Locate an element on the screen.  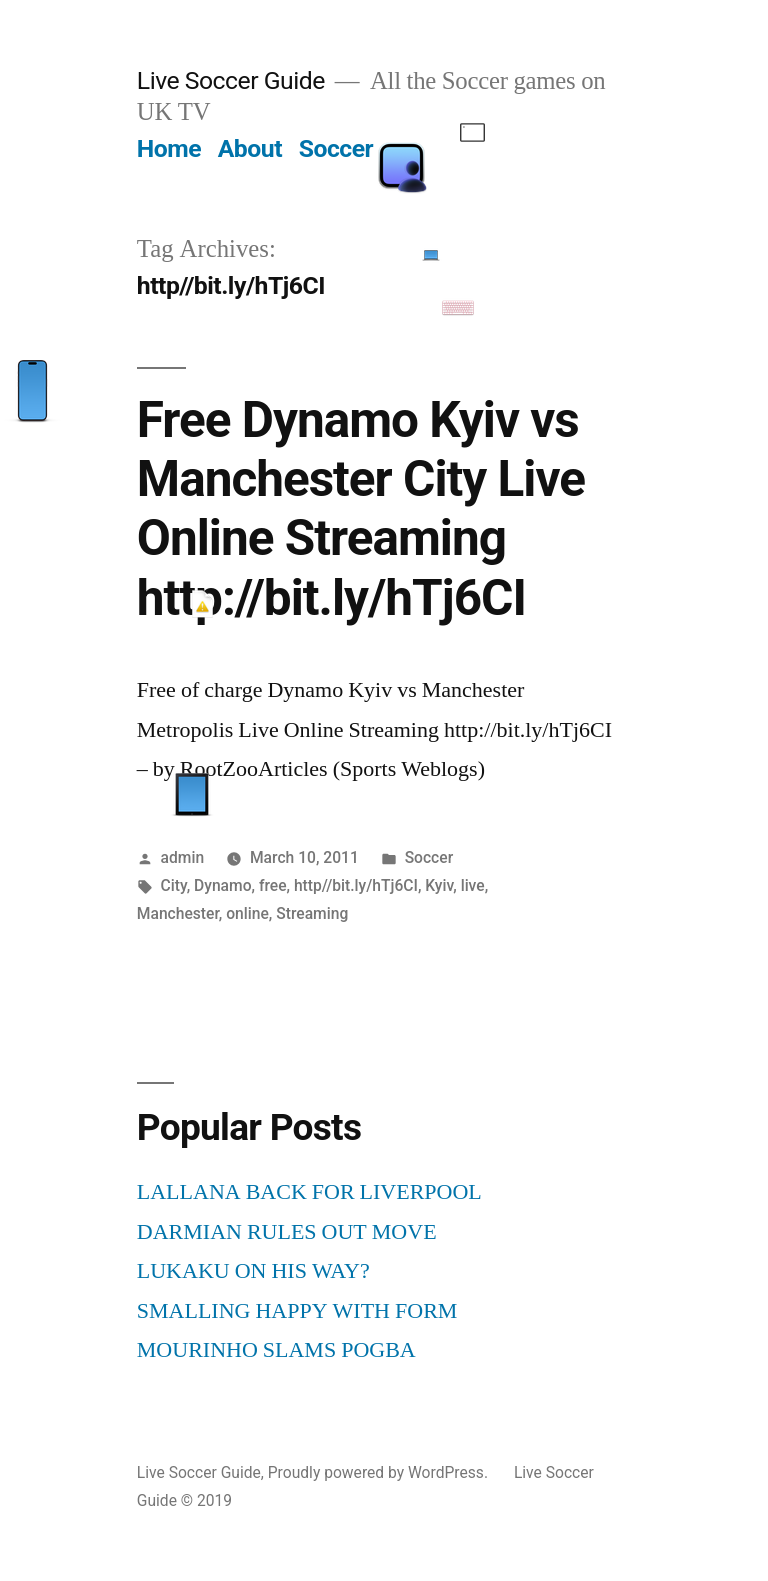
iPhone 14 Pro device icon is located at coordinates (32, 391).